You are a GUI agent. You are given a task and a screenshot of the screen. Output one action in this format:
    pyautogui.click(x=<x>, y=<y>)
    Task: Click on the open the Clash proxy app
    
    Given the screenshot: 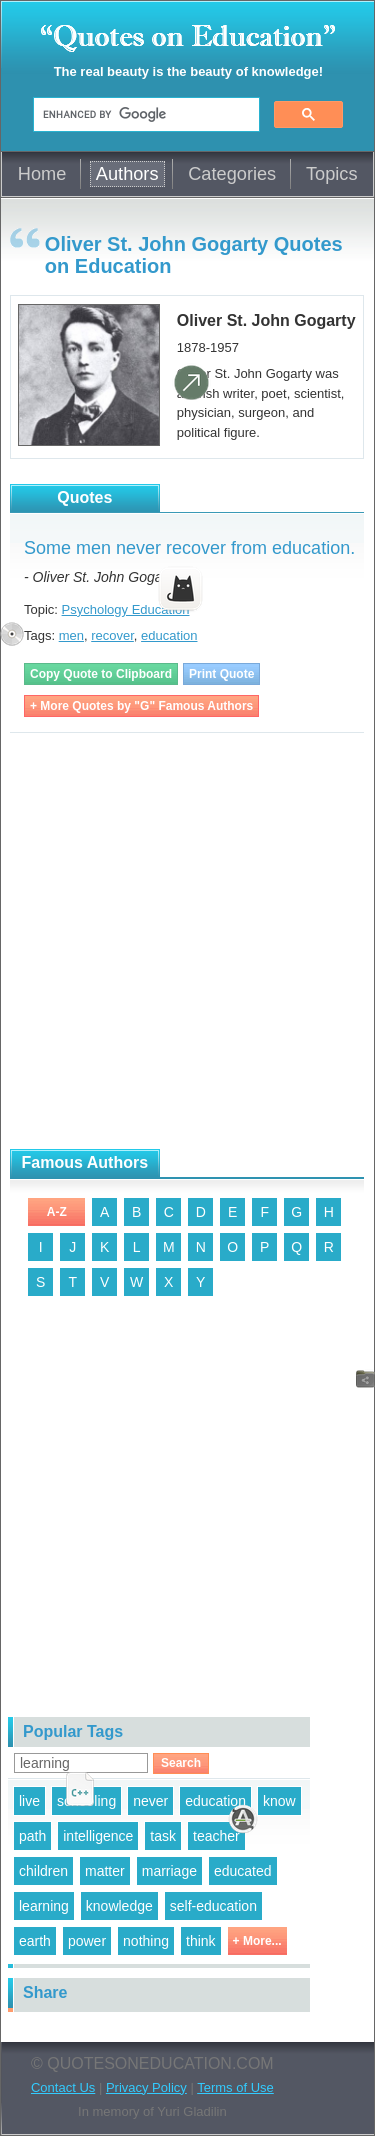 What is the action you would take?
    pyautogui.click(x=180, y=588)
    